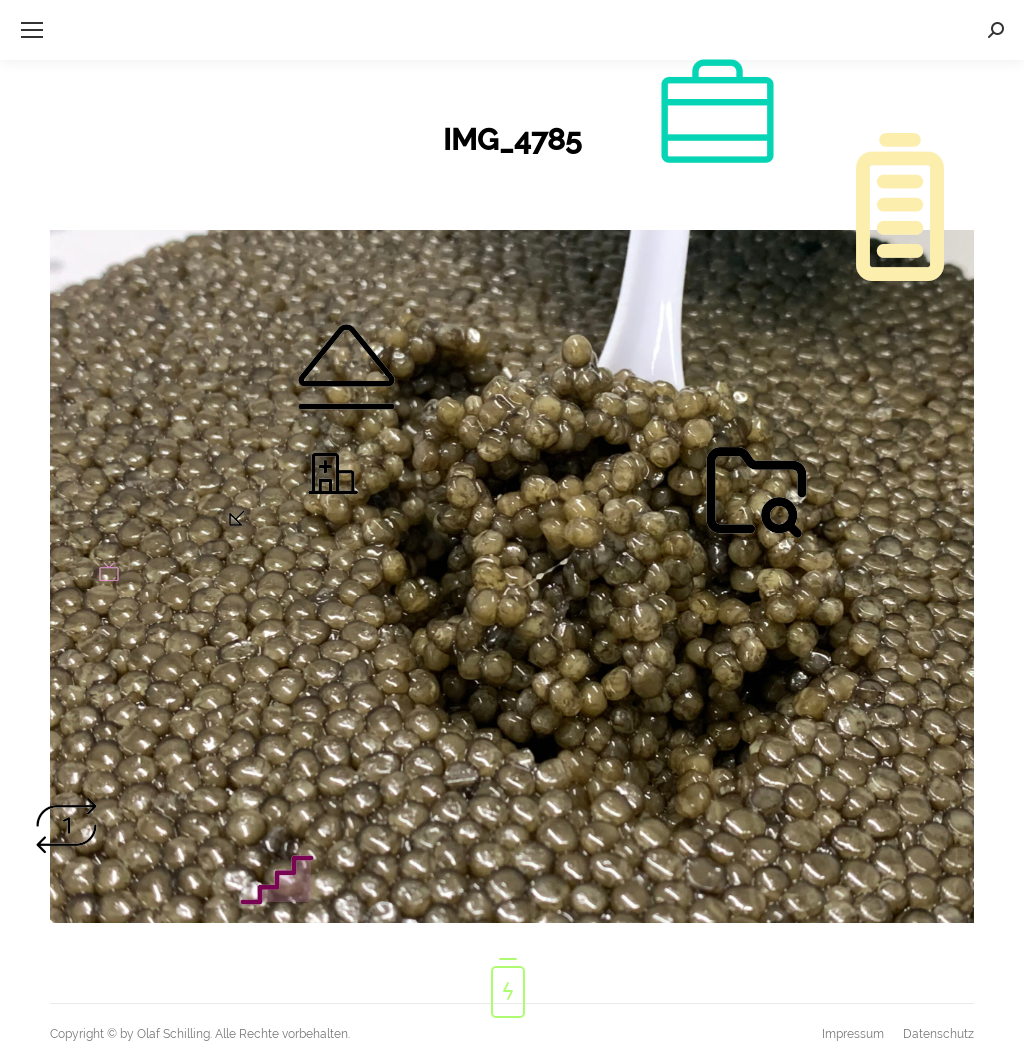  What do you see at coordinates (900, 207) in the screenshot?
I see `indicates battery is fully charged` at bounding box center [900, 207].